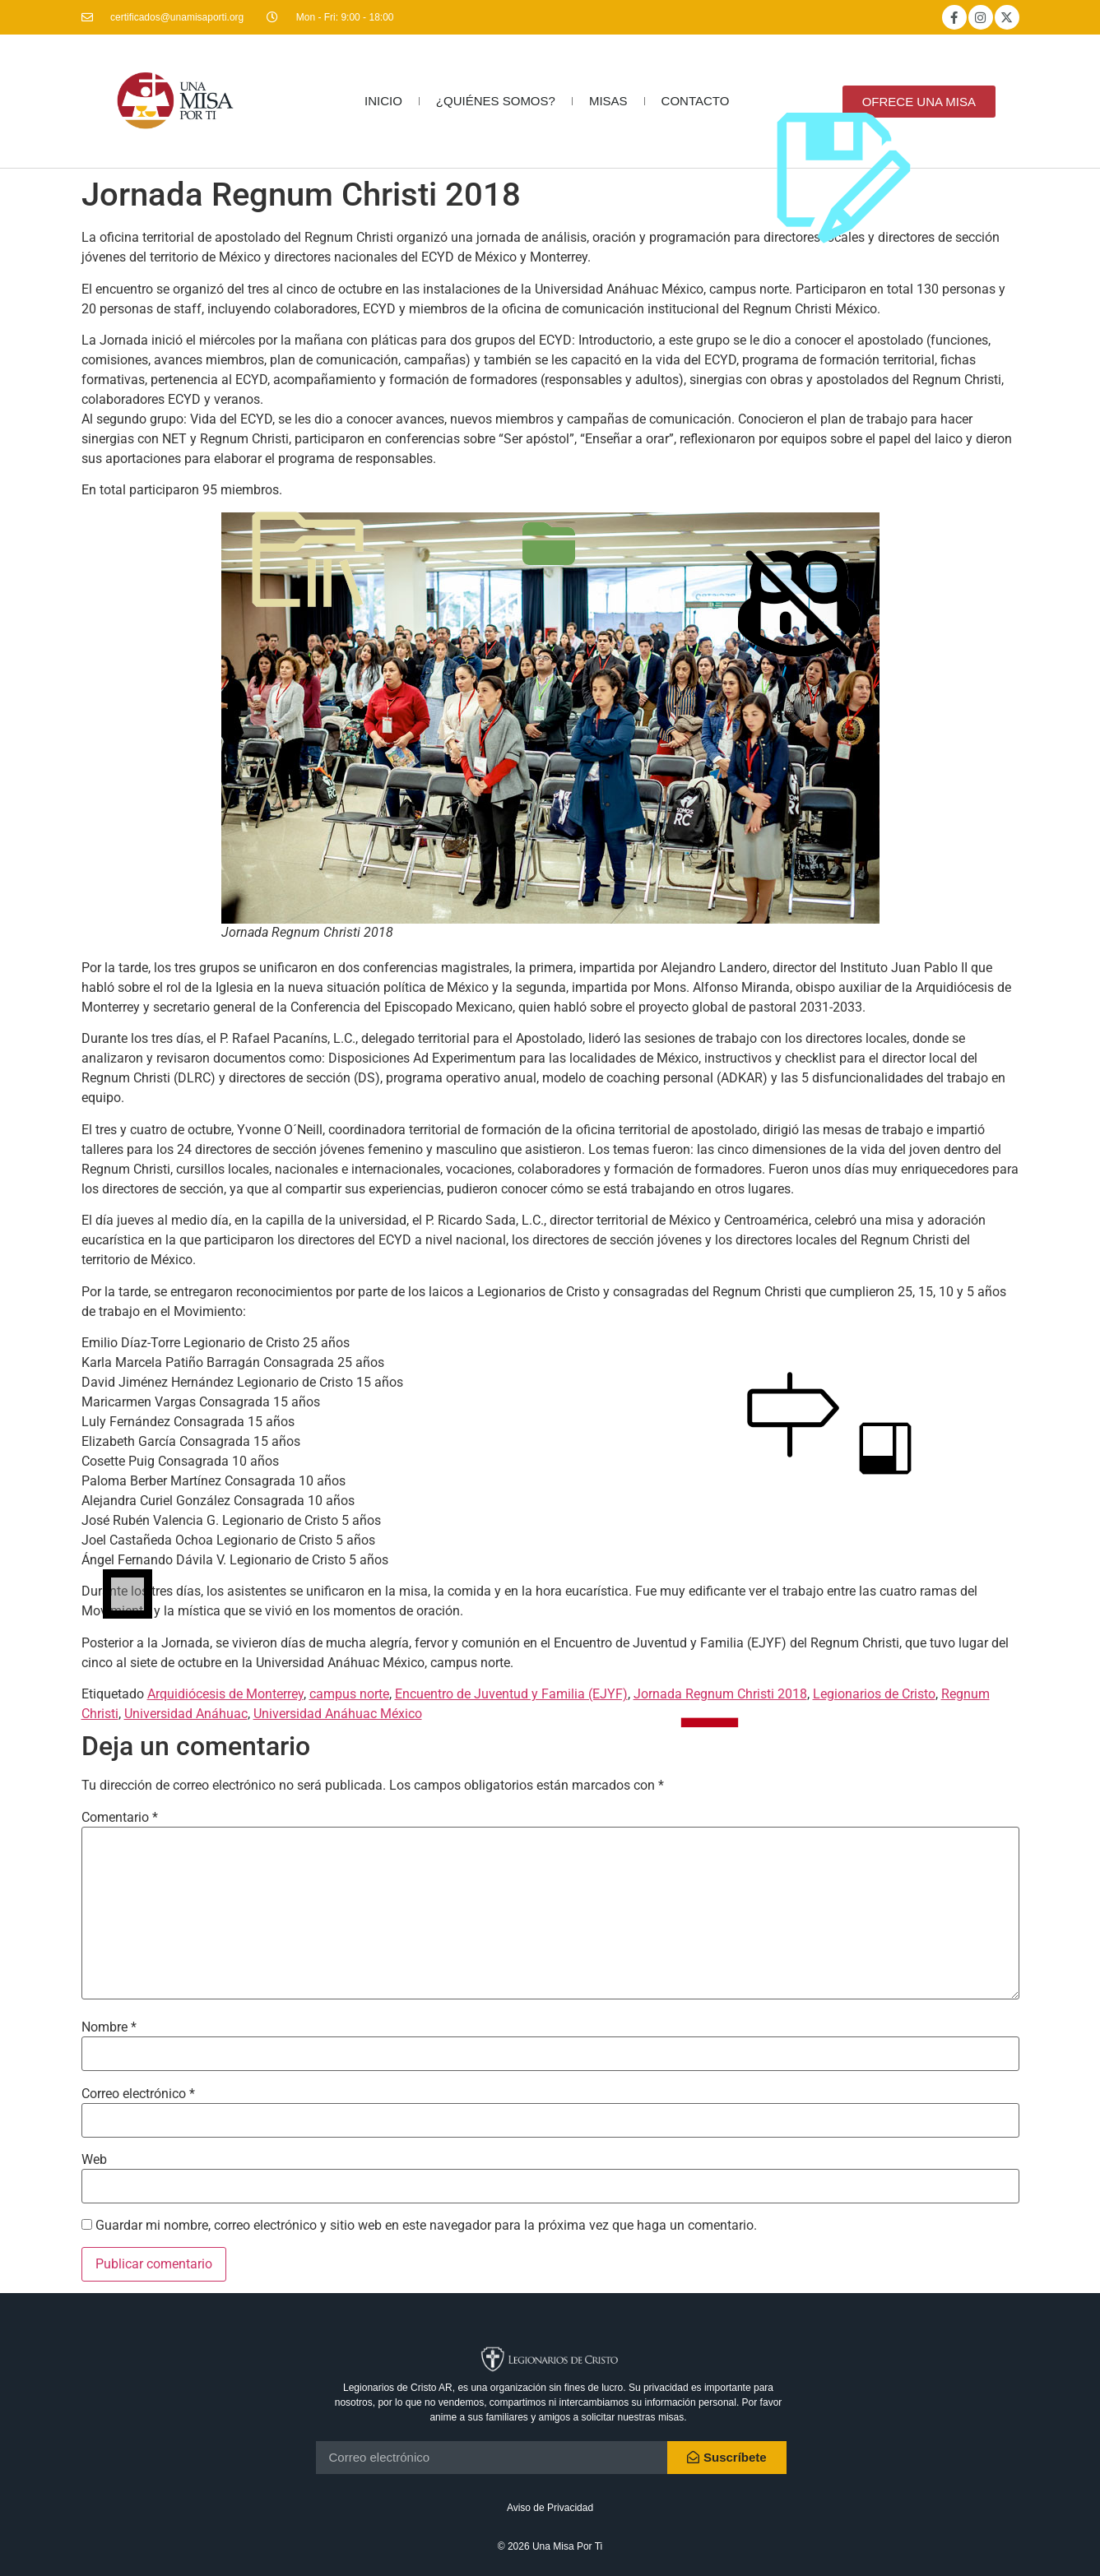 The image size is (1100, 2576). I want to click on save file with a new name or location, so click(843, 178).